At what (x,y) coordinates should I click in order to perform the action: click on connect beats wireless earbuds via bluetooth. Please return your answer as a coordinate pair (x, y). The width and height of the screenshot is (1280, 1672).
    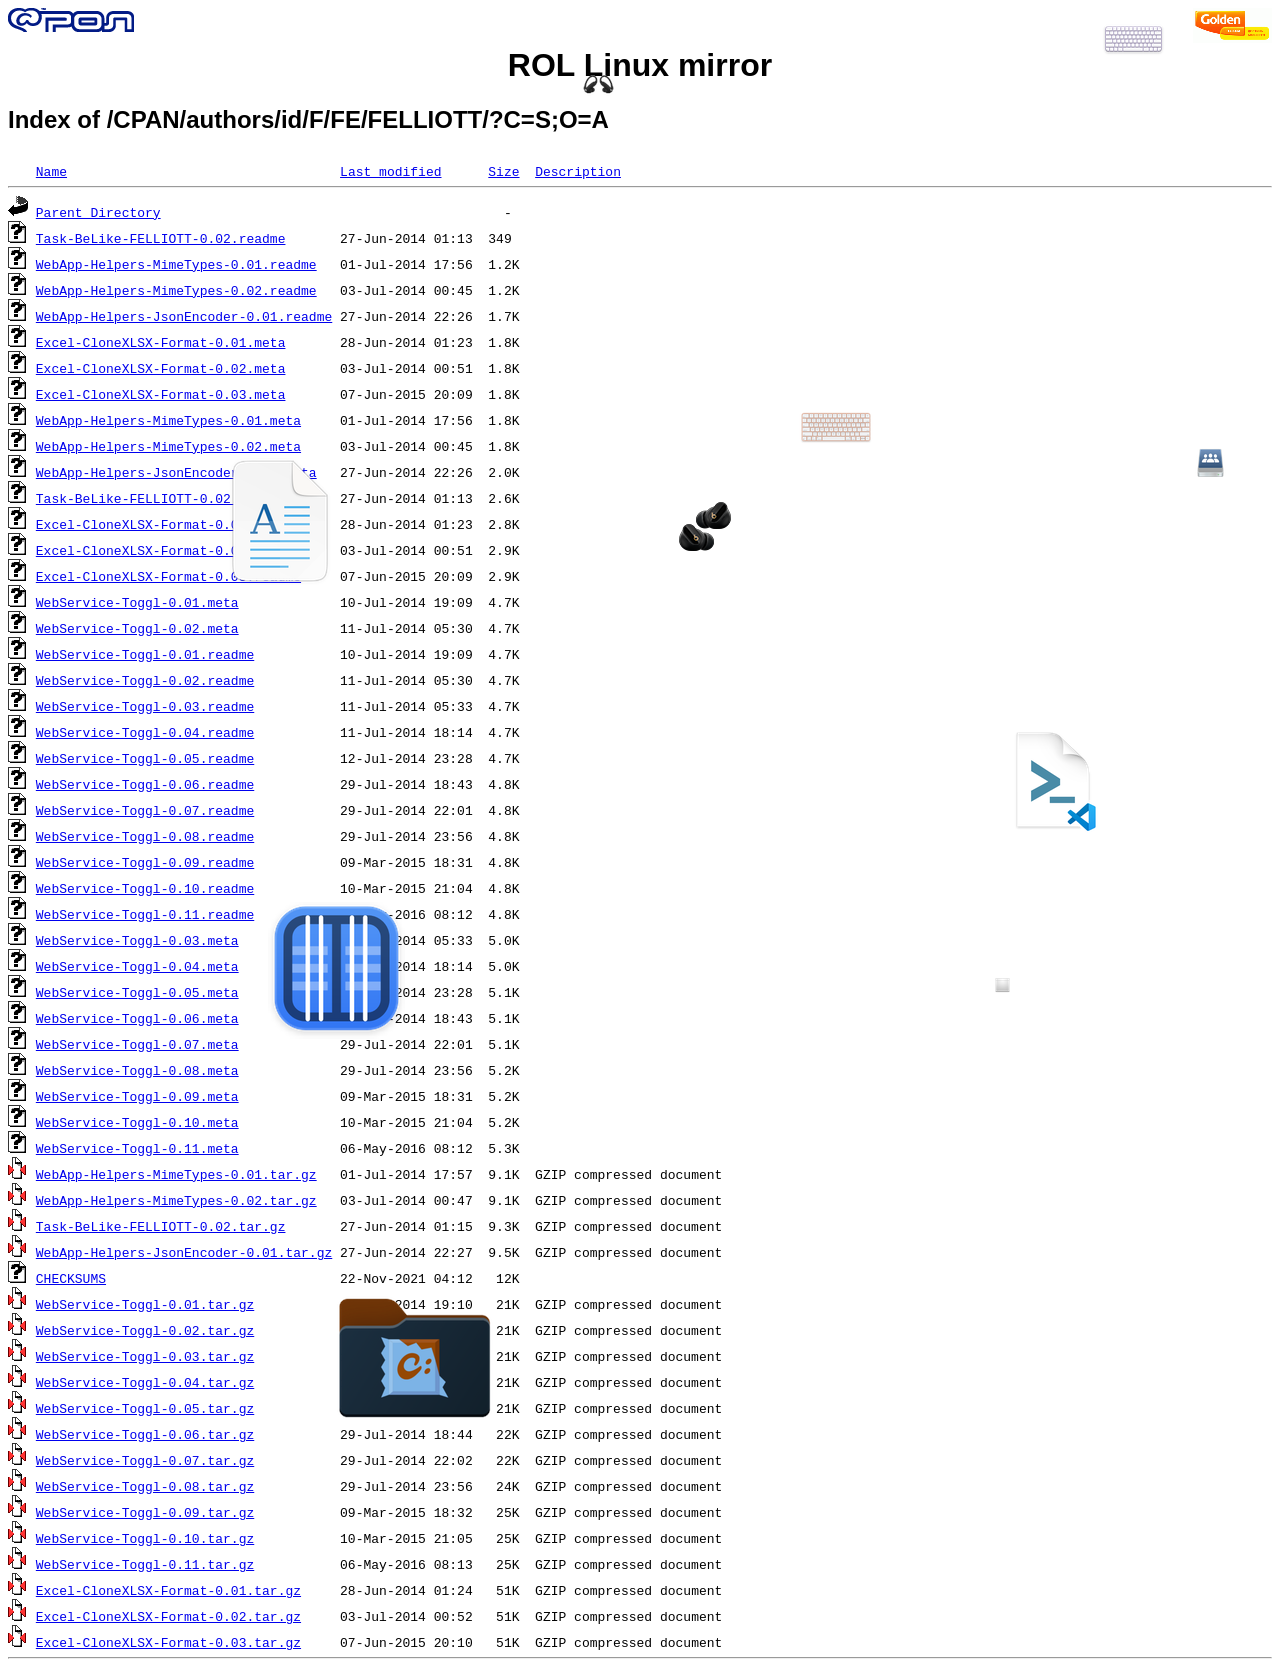
    Looking at the image, I should click on (598, 85).